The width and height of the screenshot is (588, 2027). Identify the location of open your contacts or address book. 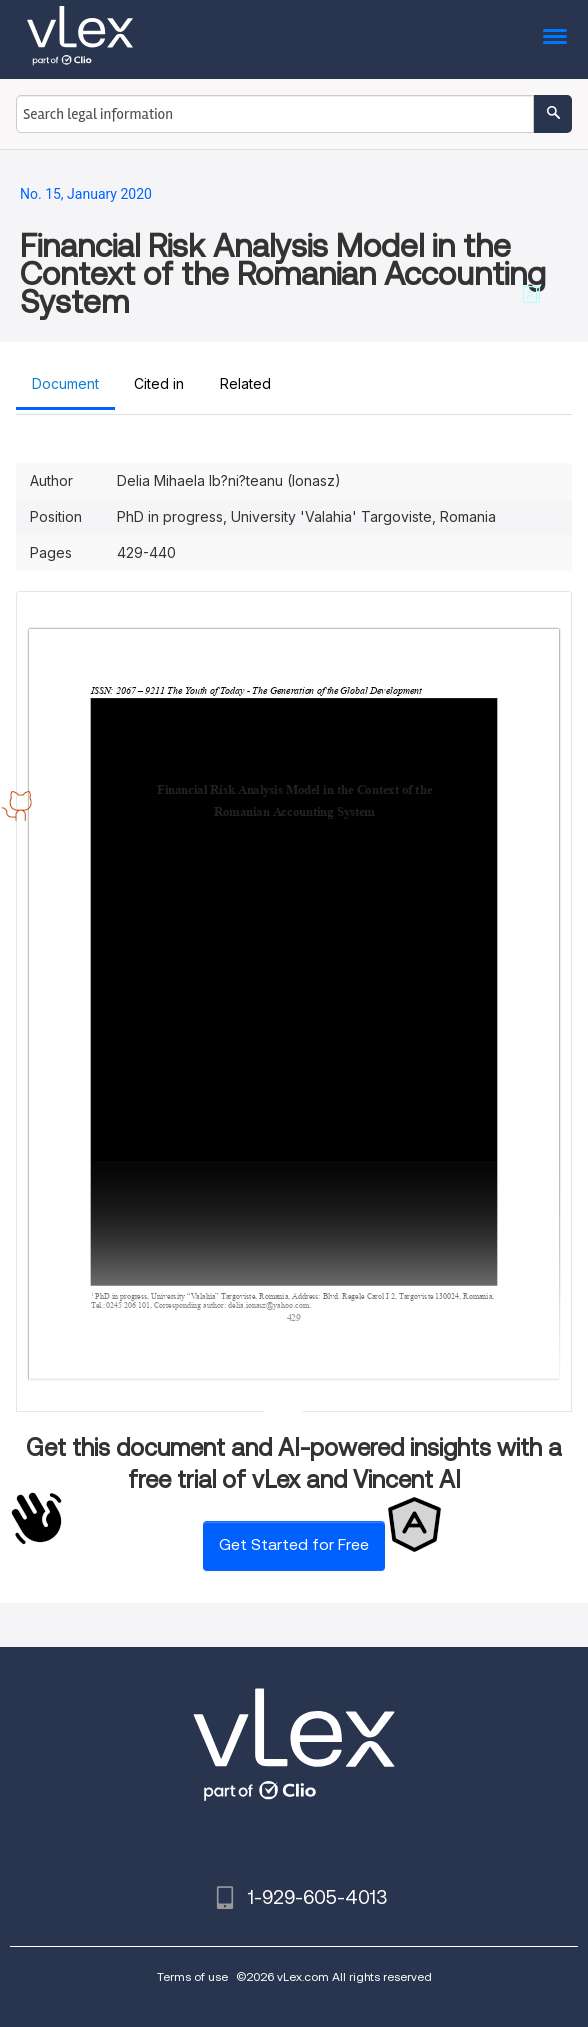
(531, 294).